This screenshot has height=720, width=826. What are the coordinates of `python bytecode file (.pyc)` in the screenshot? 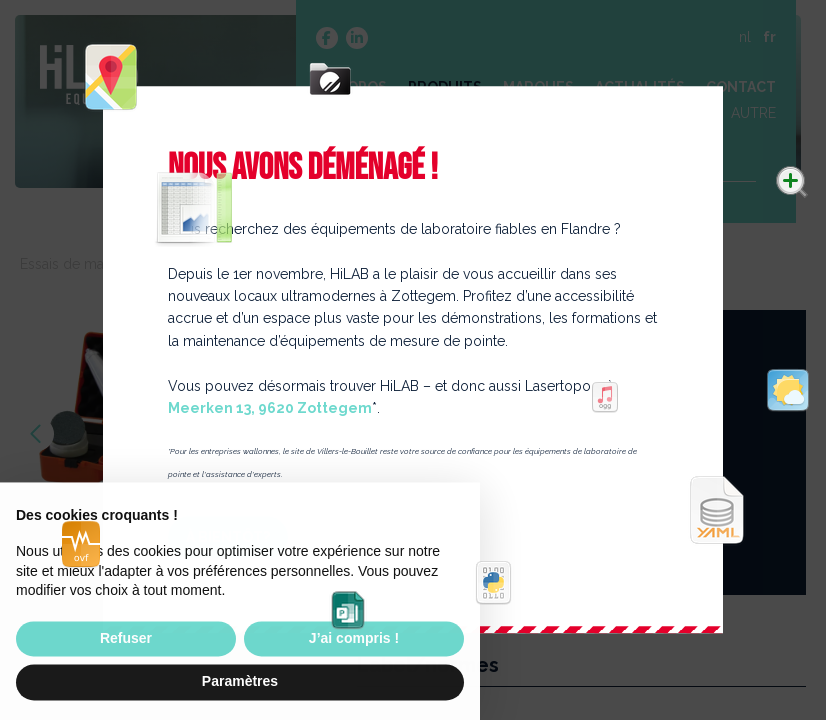 It's located at (493, 582).